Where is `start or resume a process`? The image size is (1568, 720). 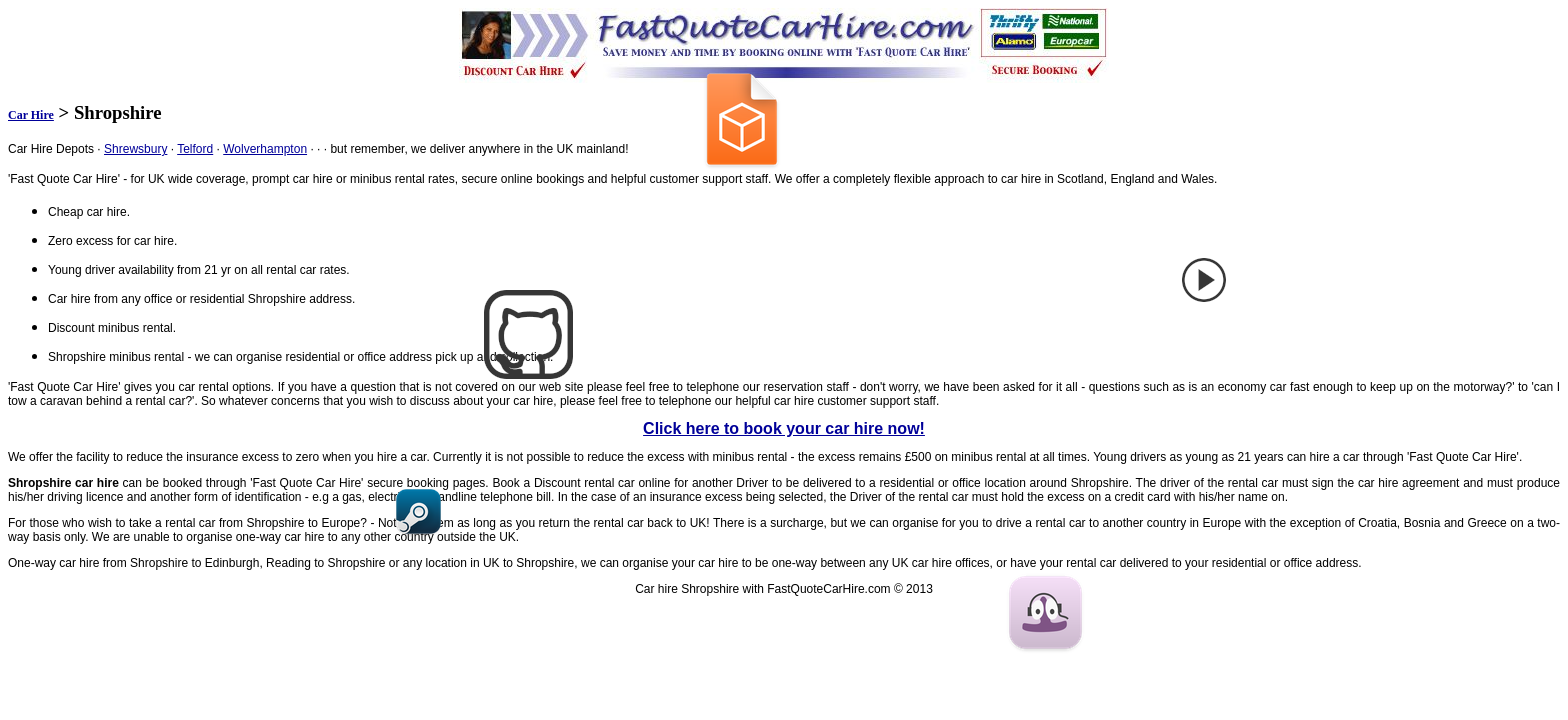 start or resume a process is located at coordinates (1204, 280).